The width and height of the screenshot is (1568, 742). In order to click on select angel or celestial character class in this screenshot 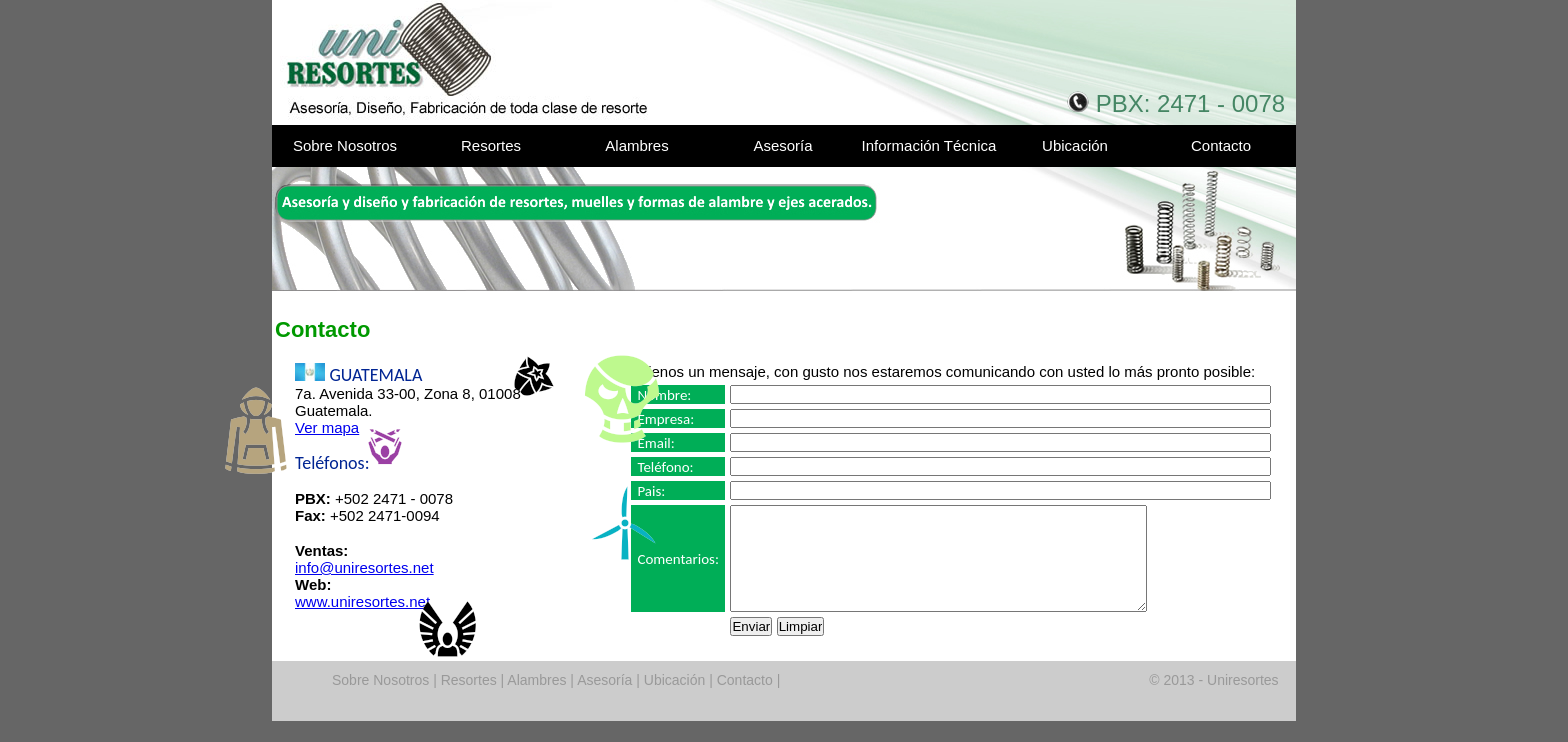, I will do `click(447, 628)`.